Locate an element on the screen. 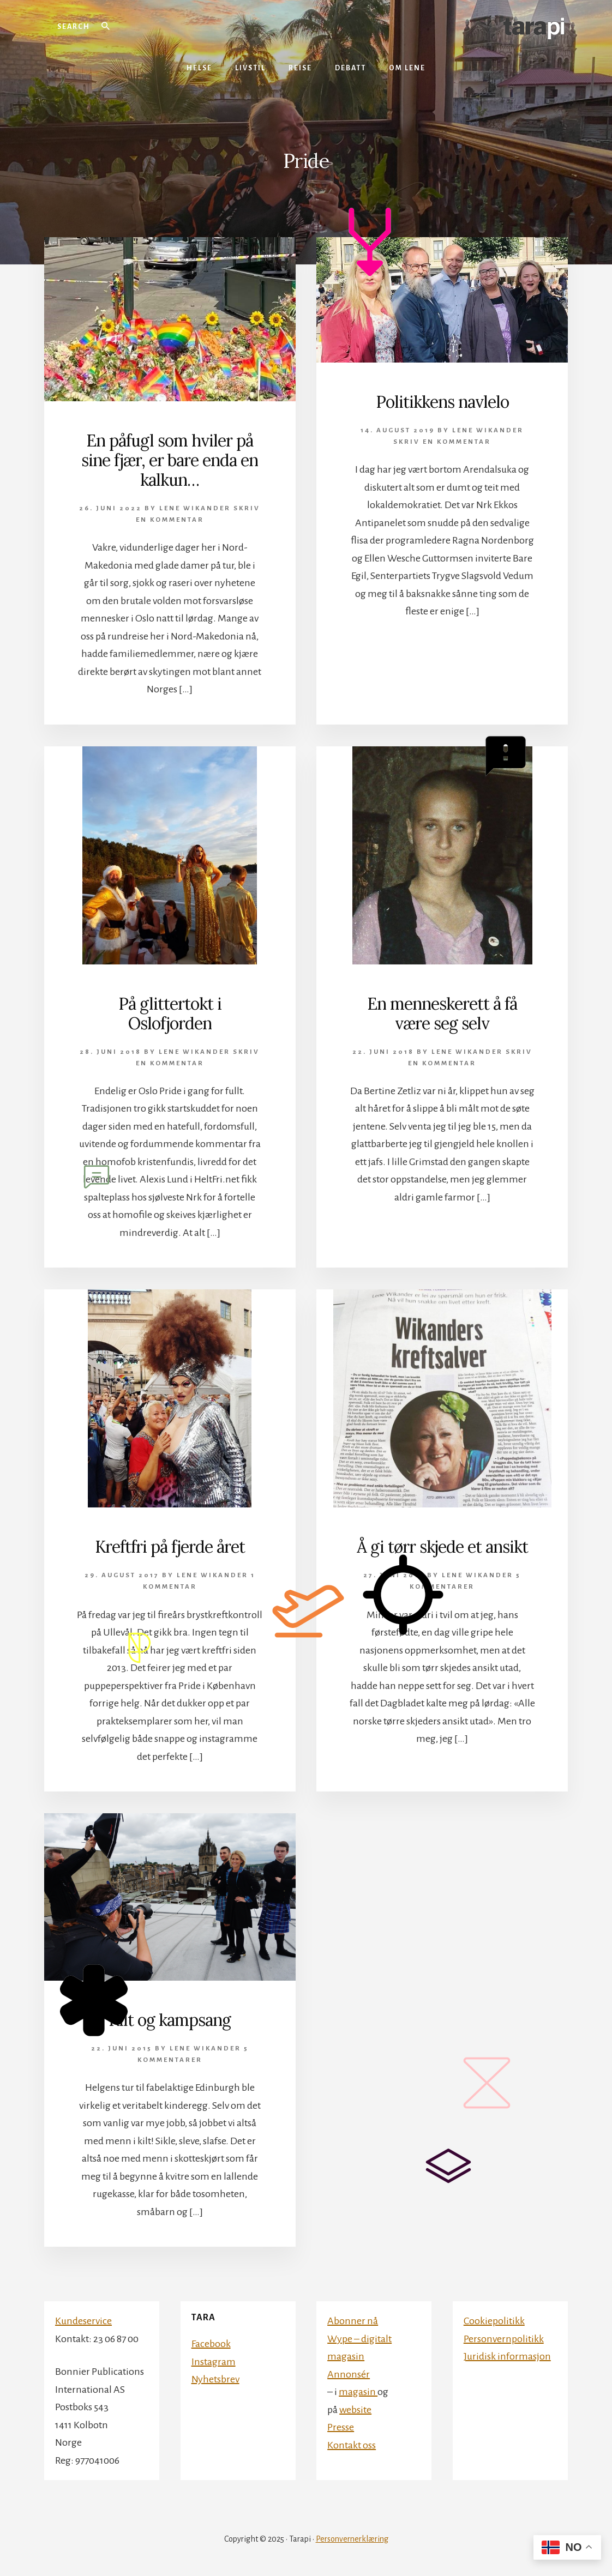 The width and height of the screenshot is (612, 2576). access current location is located at coordinates (403, 1595).